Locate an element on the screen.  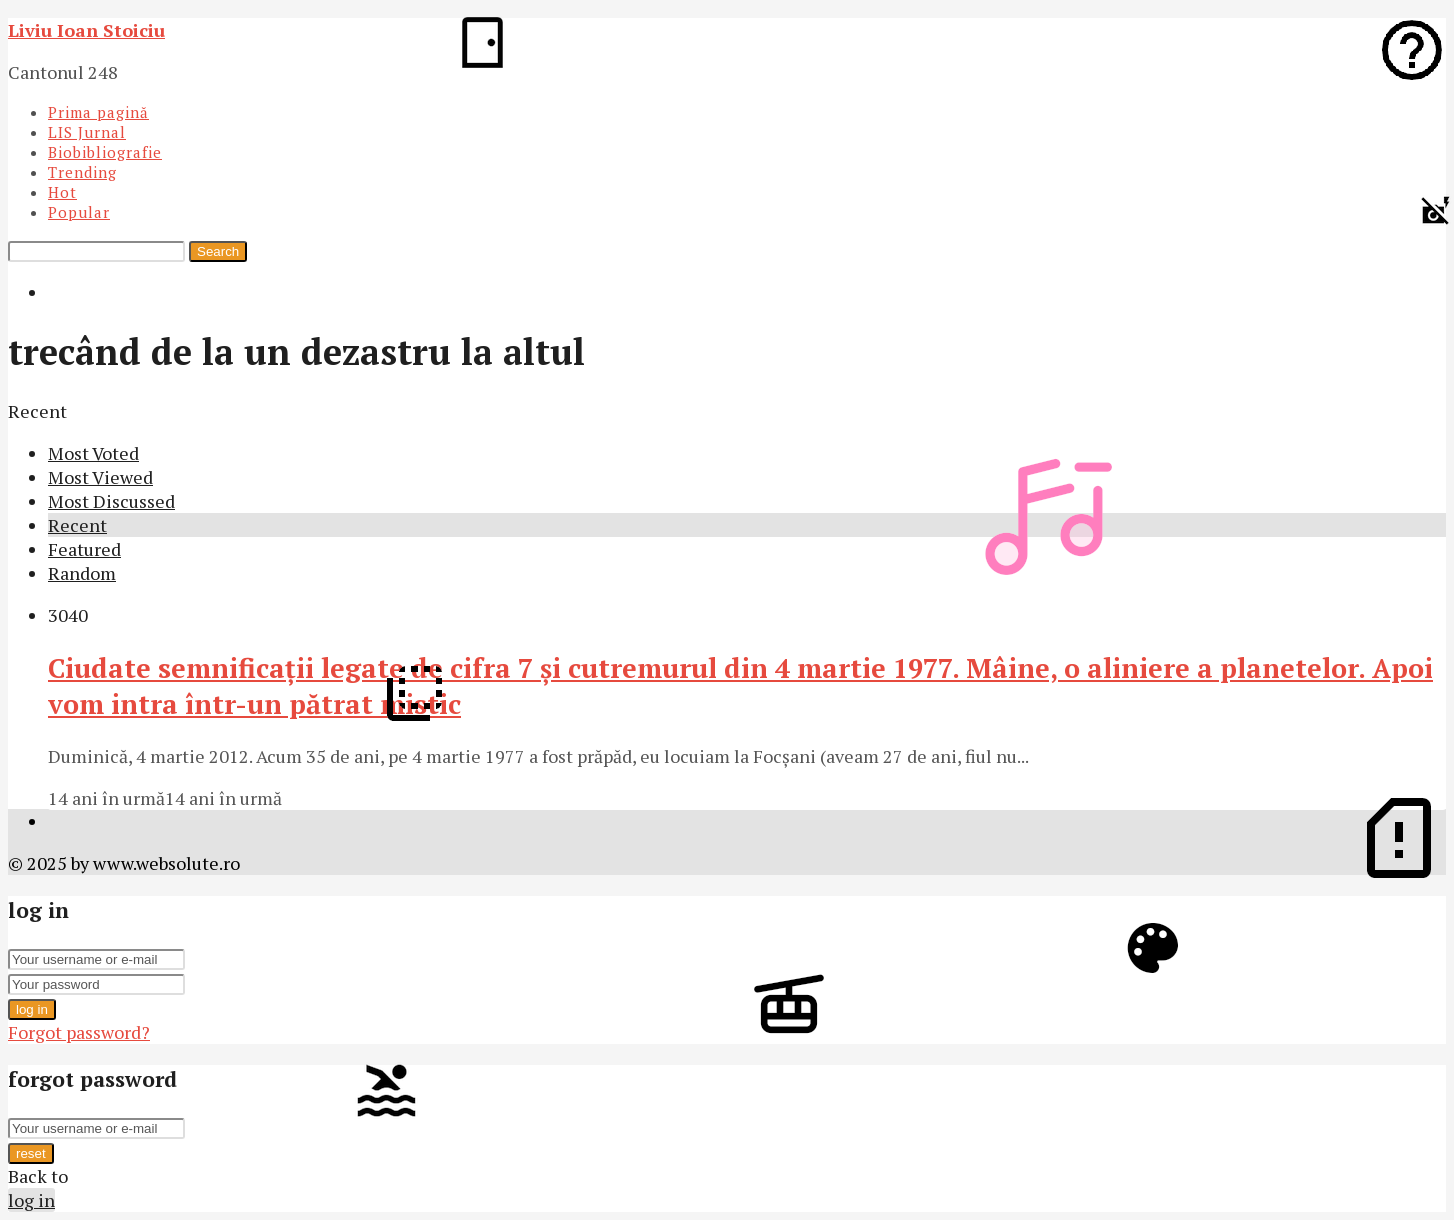
camera flash is disabled is located at coordinates (1436, 210).